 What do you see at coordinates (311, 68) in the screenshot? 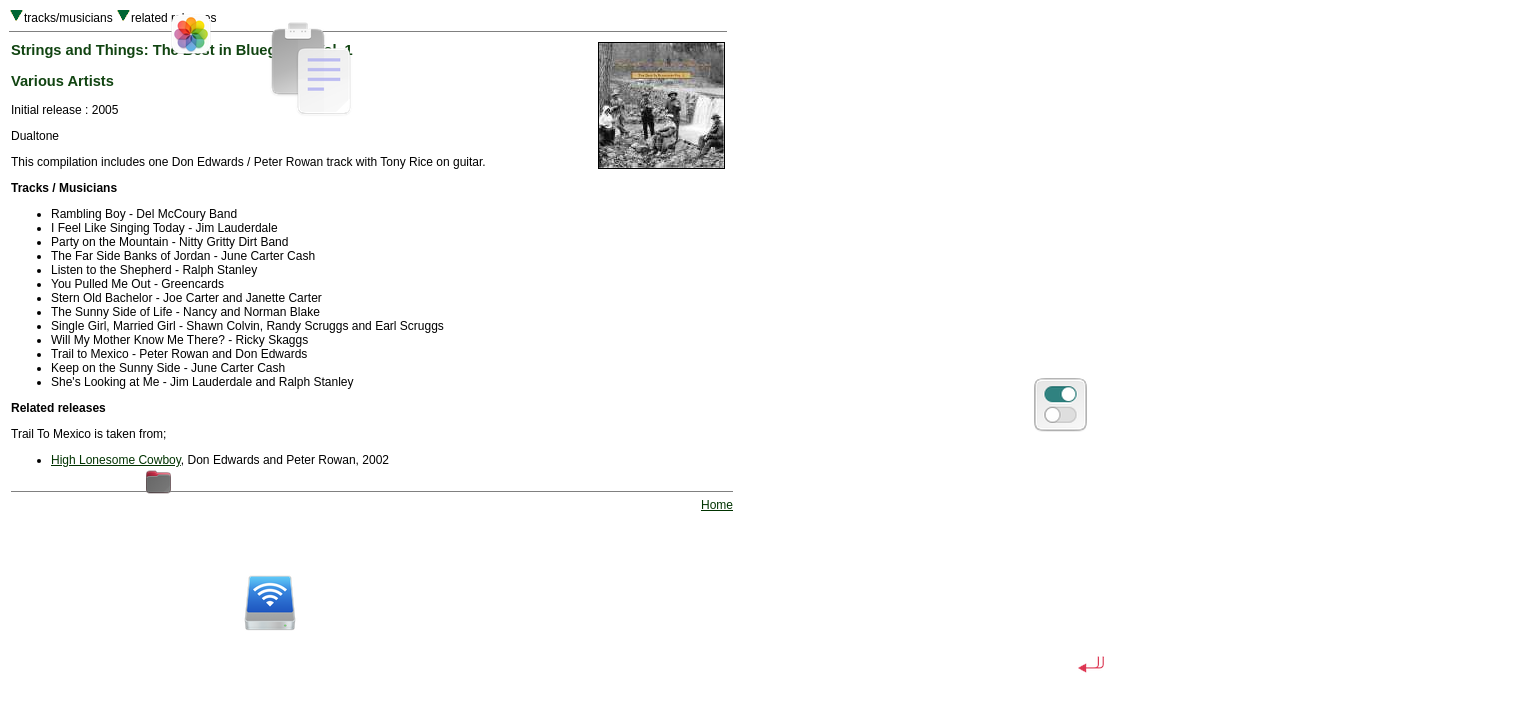
I see `paste content from clipboard` at bounding box center [311, 68].